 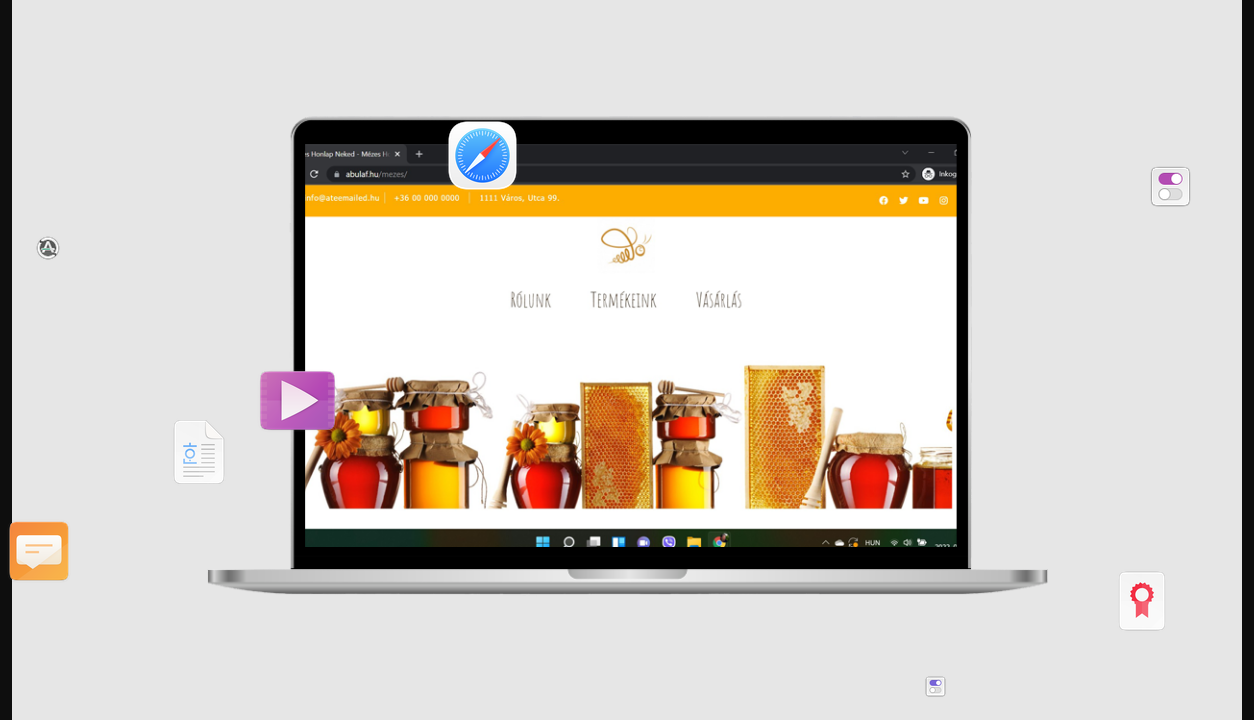 What do you see at coordinates (199, 452) in the screenshot?
I see `open a Hangul Word Processor (.hwp) document` at bounding box center [199, 452].